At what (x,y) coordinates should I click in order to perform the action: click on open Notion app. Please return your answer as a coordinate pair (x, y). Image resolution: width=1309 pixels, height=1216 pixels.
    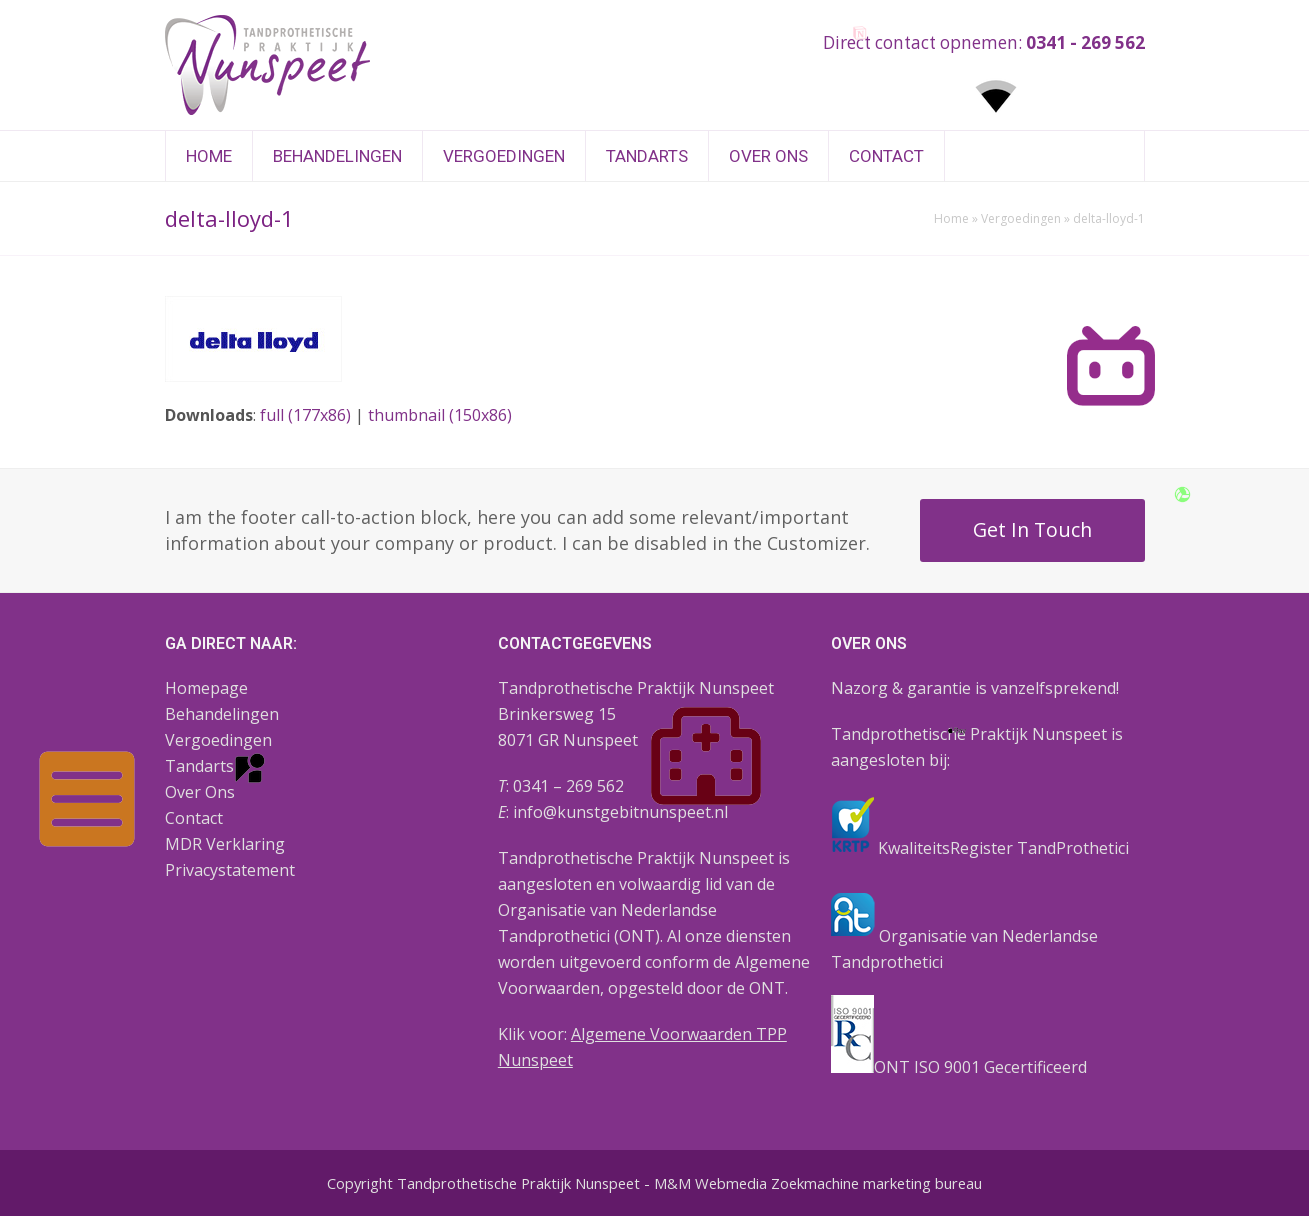
    Looking at the image, I should click on (860, 33).